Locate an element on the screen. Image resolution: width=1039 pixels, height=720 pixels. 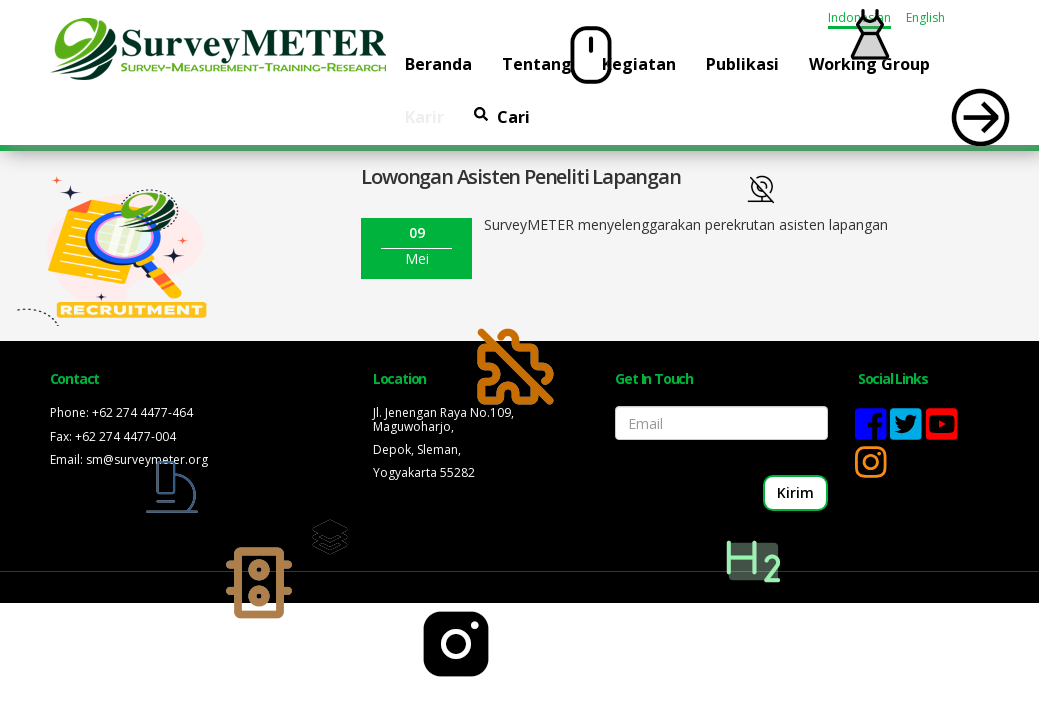
format text as heading level 2 is located at coordinates (750, 560).